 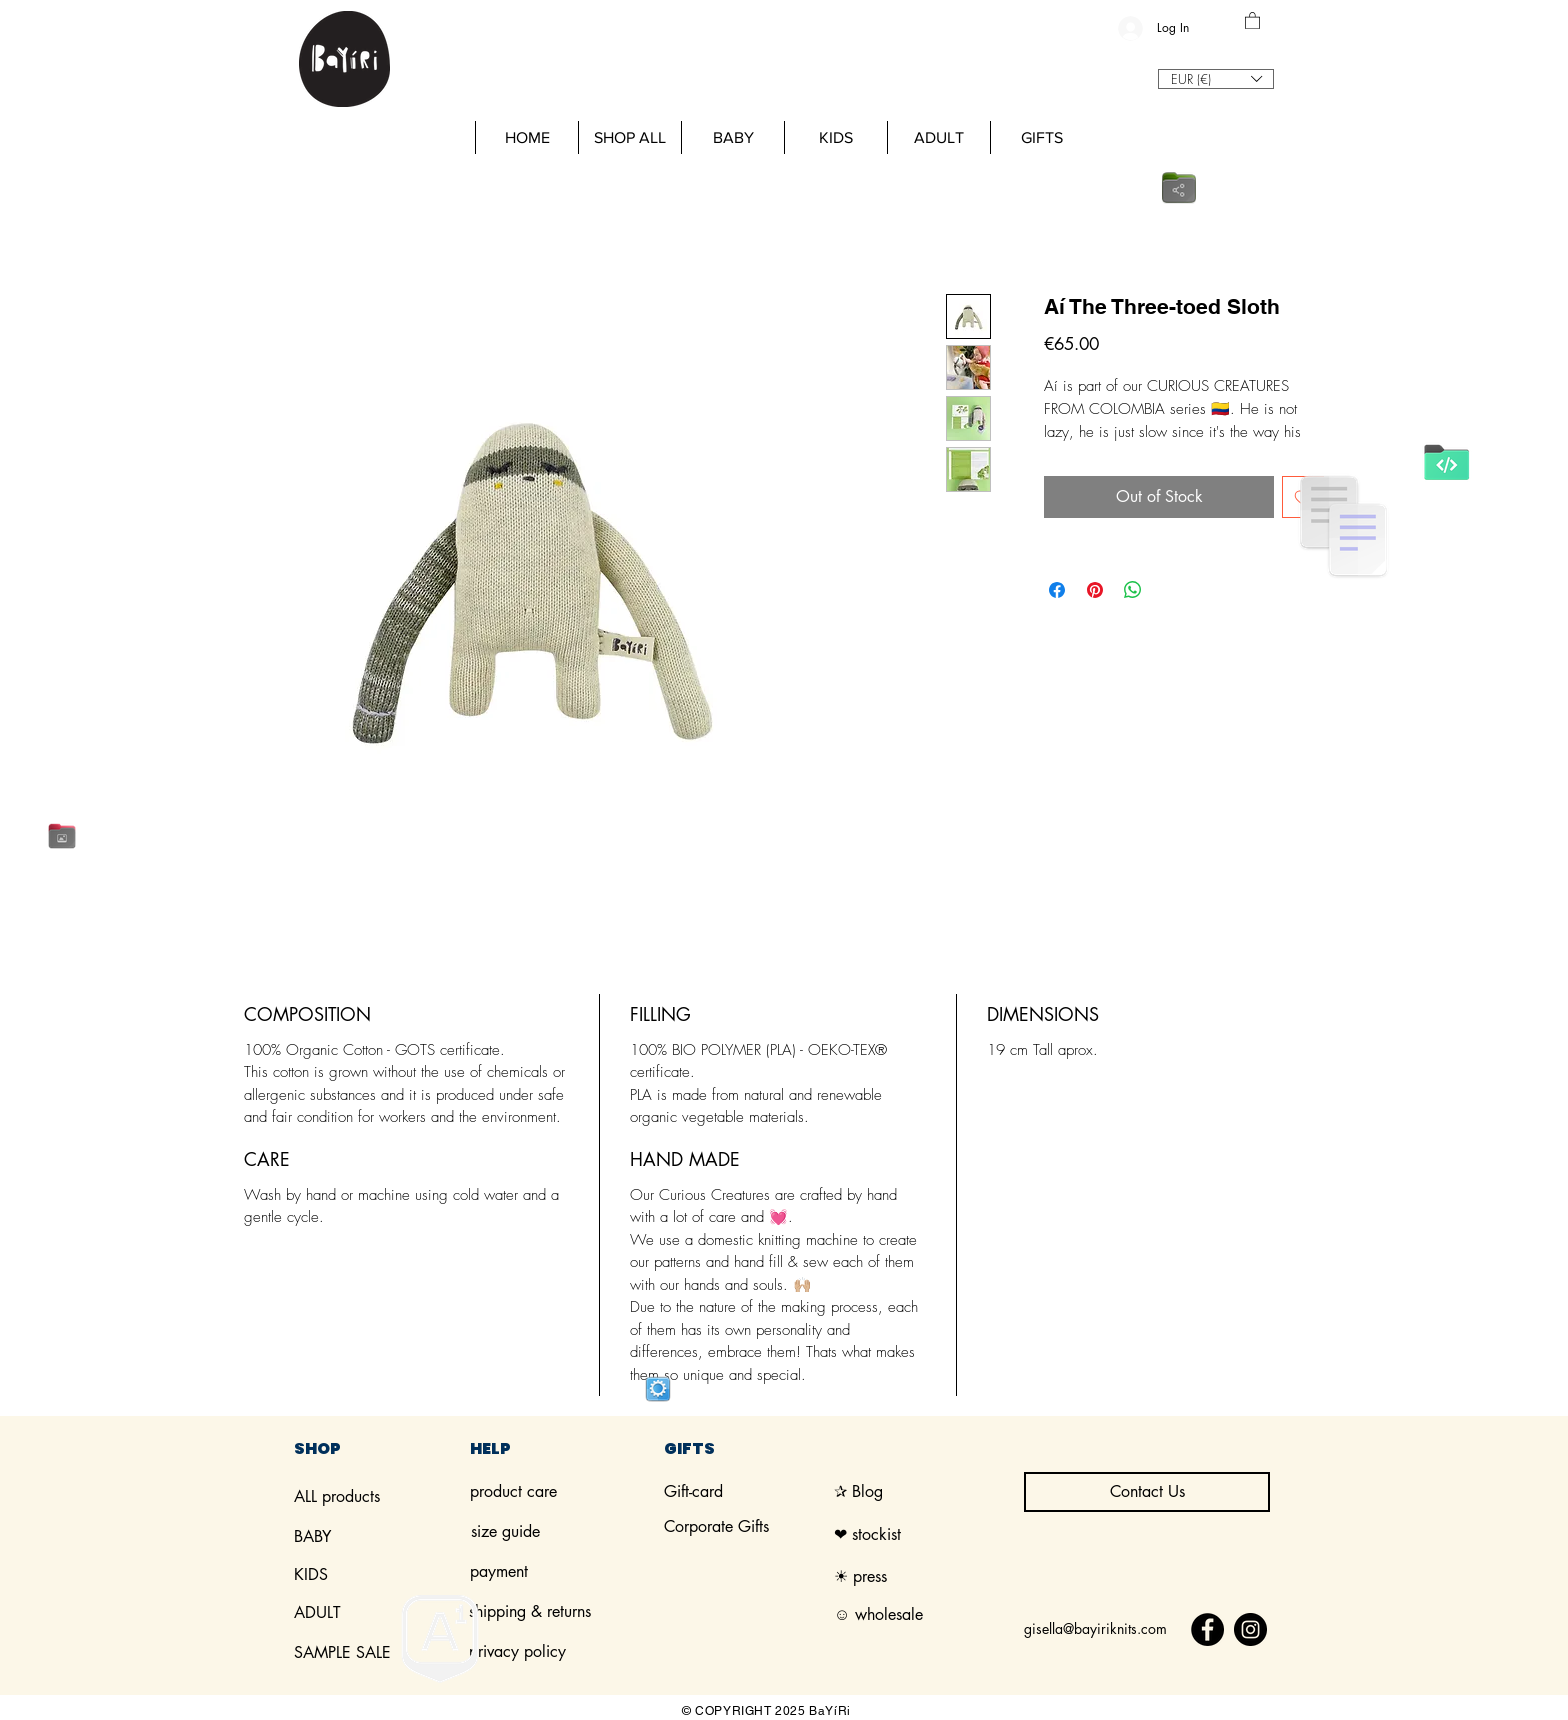 What do you see at coordinates (62, 836) in the screenshot?
I see `open your pictures folder` at bounding box center [62, 836].